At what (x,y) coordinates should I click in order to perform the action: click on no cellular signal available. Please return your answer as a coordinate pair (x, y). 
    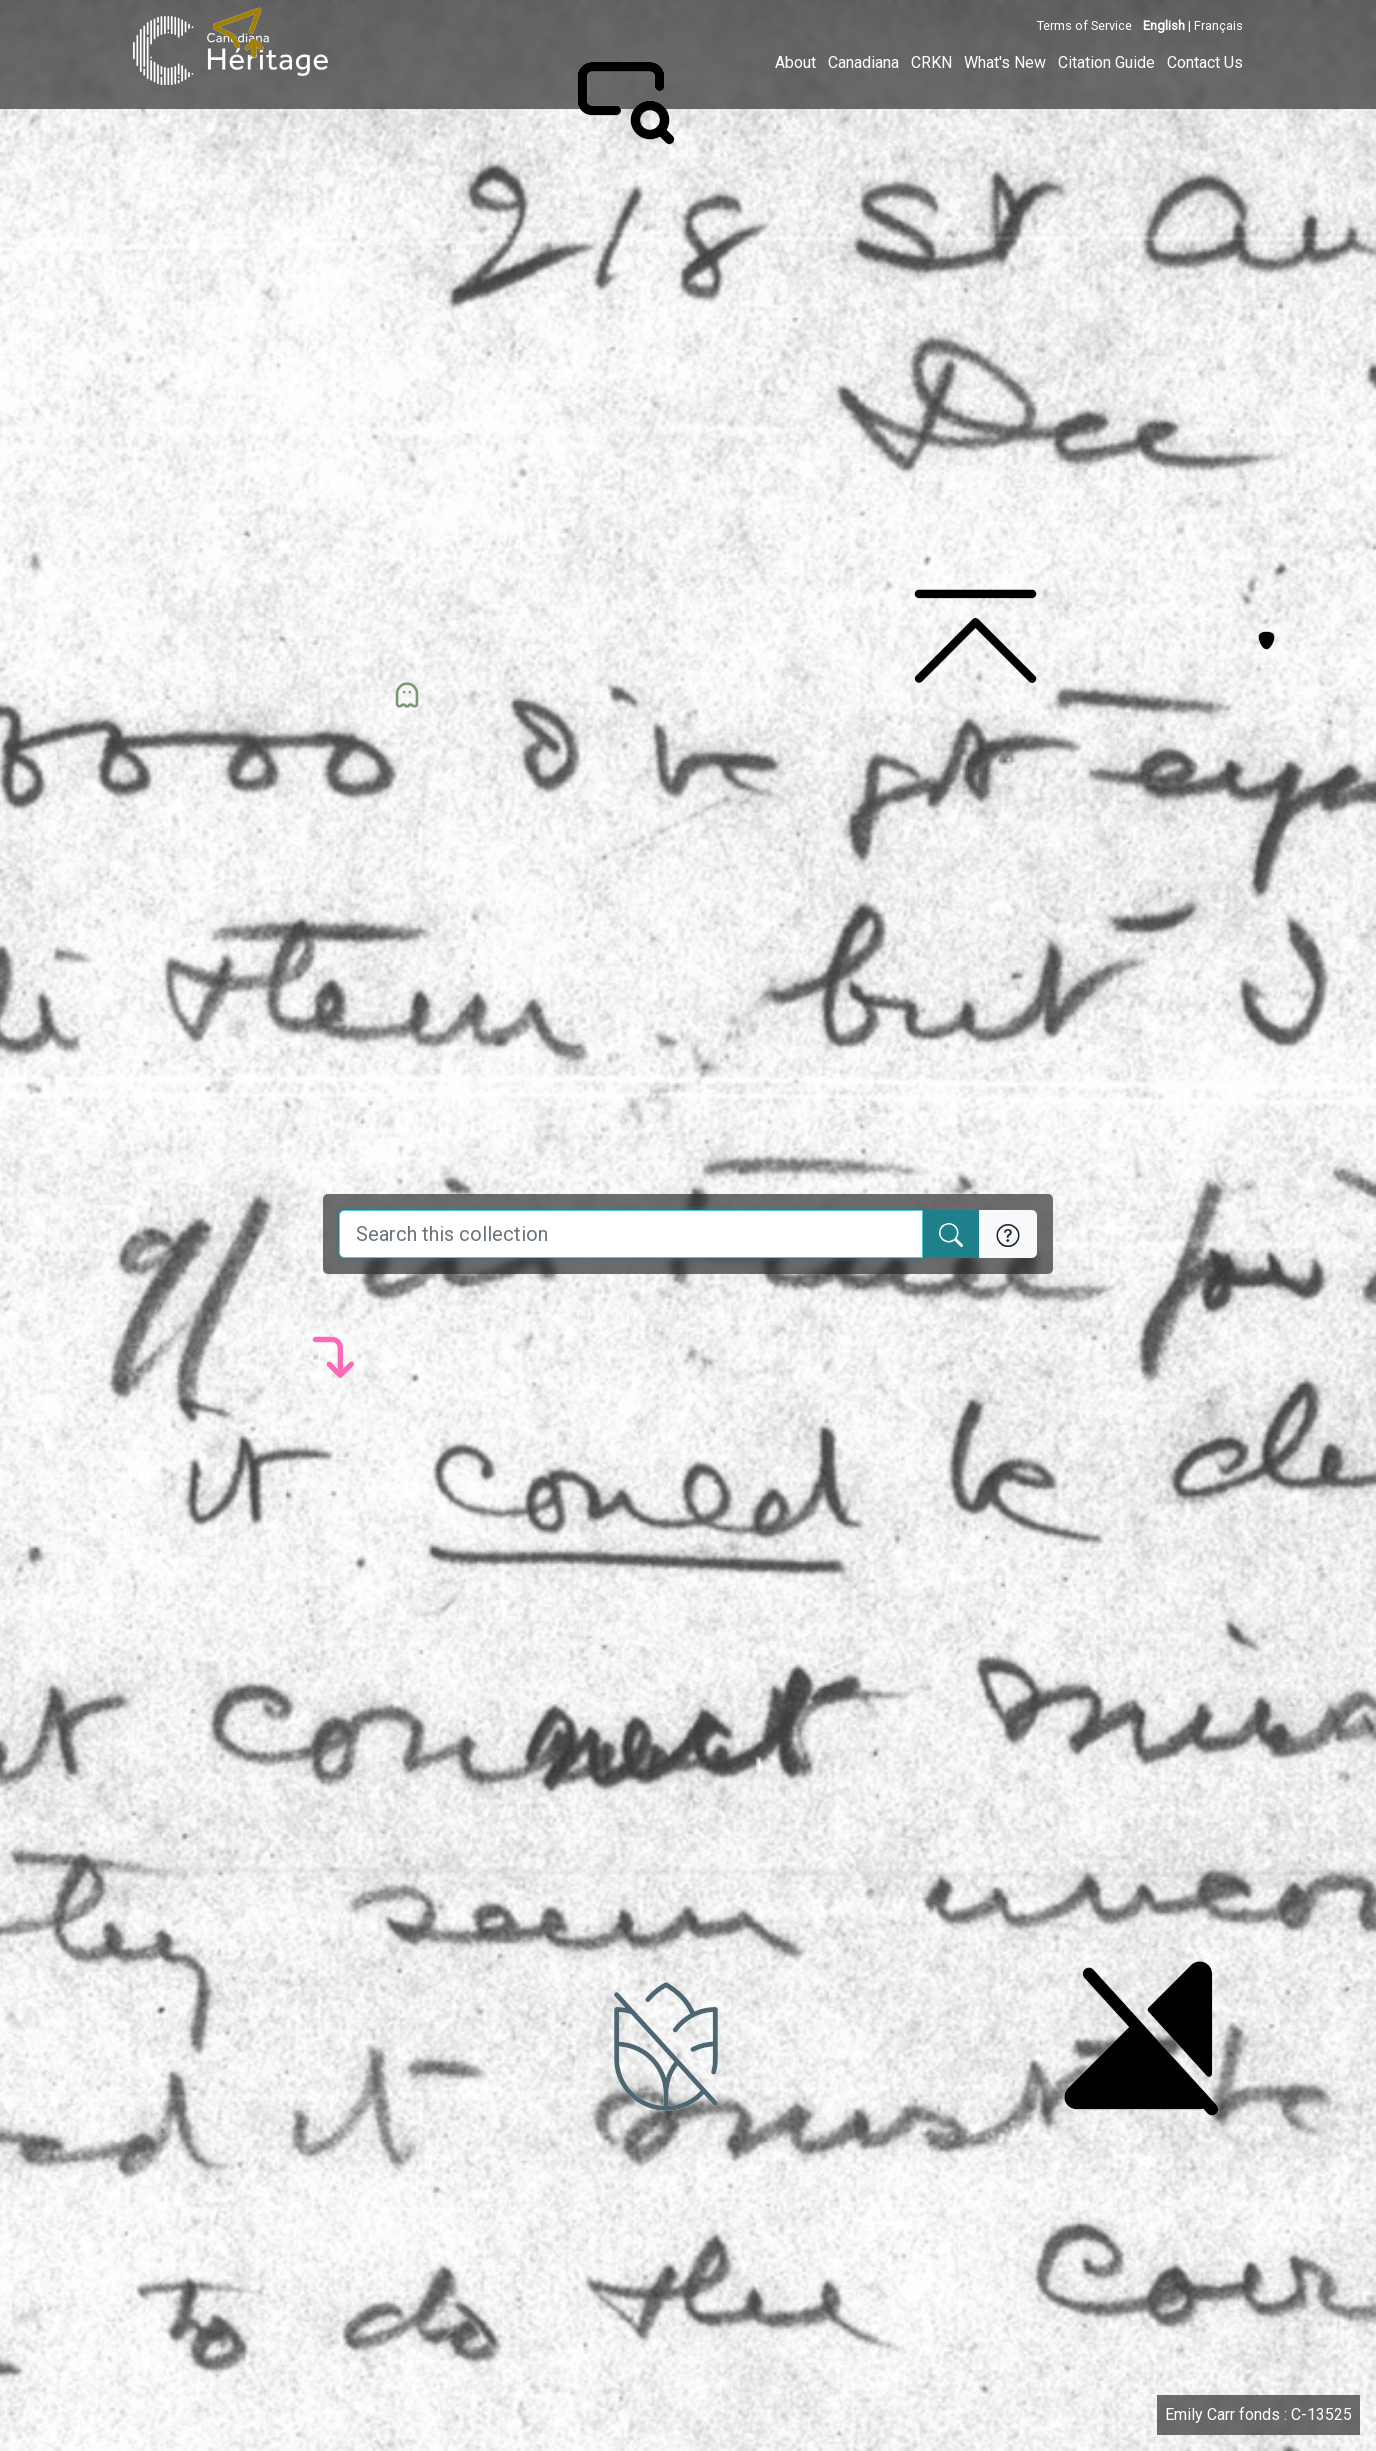
    Looking at the image, I should click on (1150, 2041).